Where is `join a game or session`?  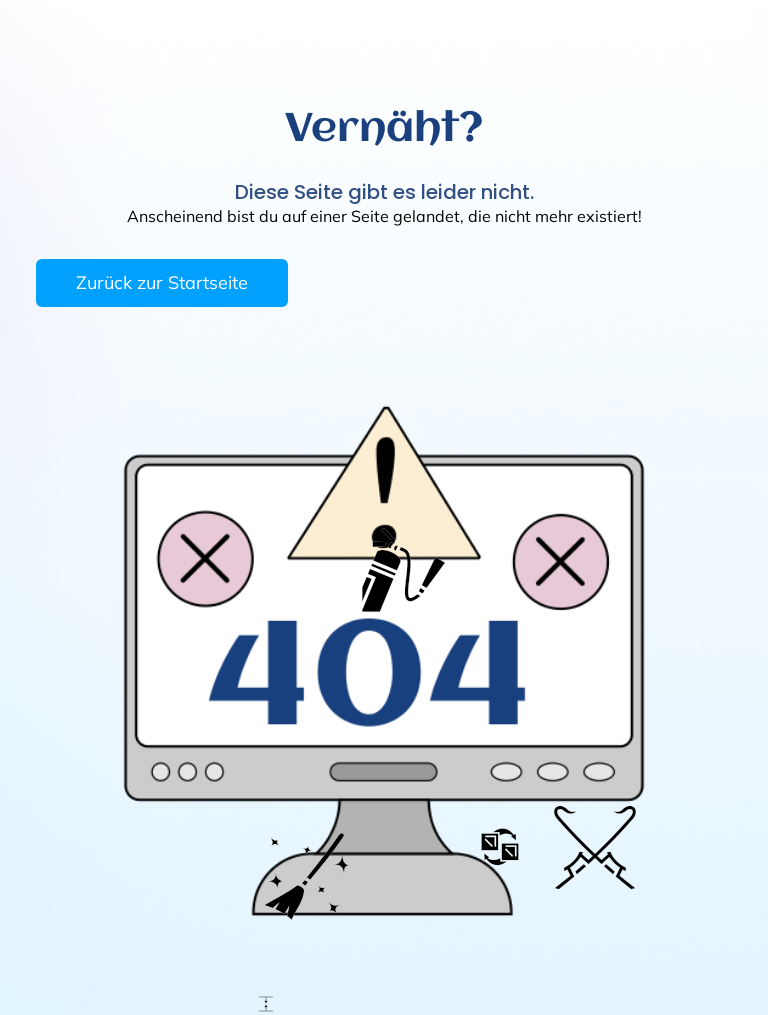 join a game or session is located at coordinates (266, 1004).